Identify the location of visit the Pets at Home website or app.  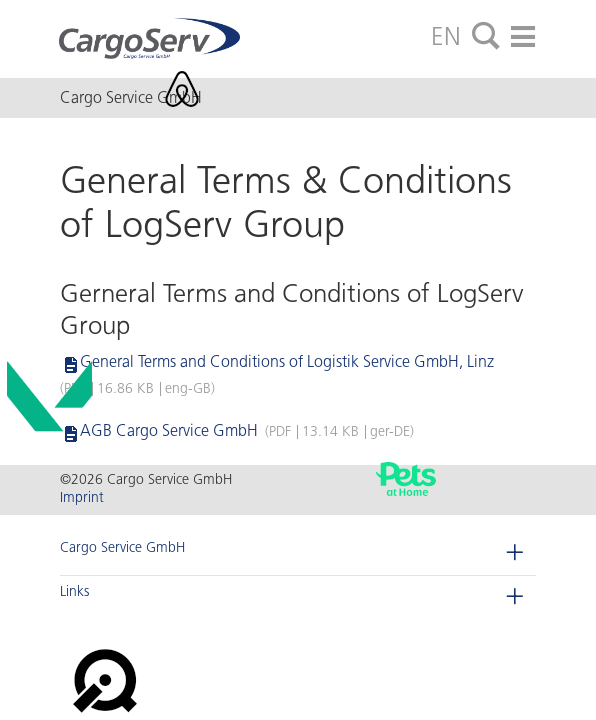
(406, 479).